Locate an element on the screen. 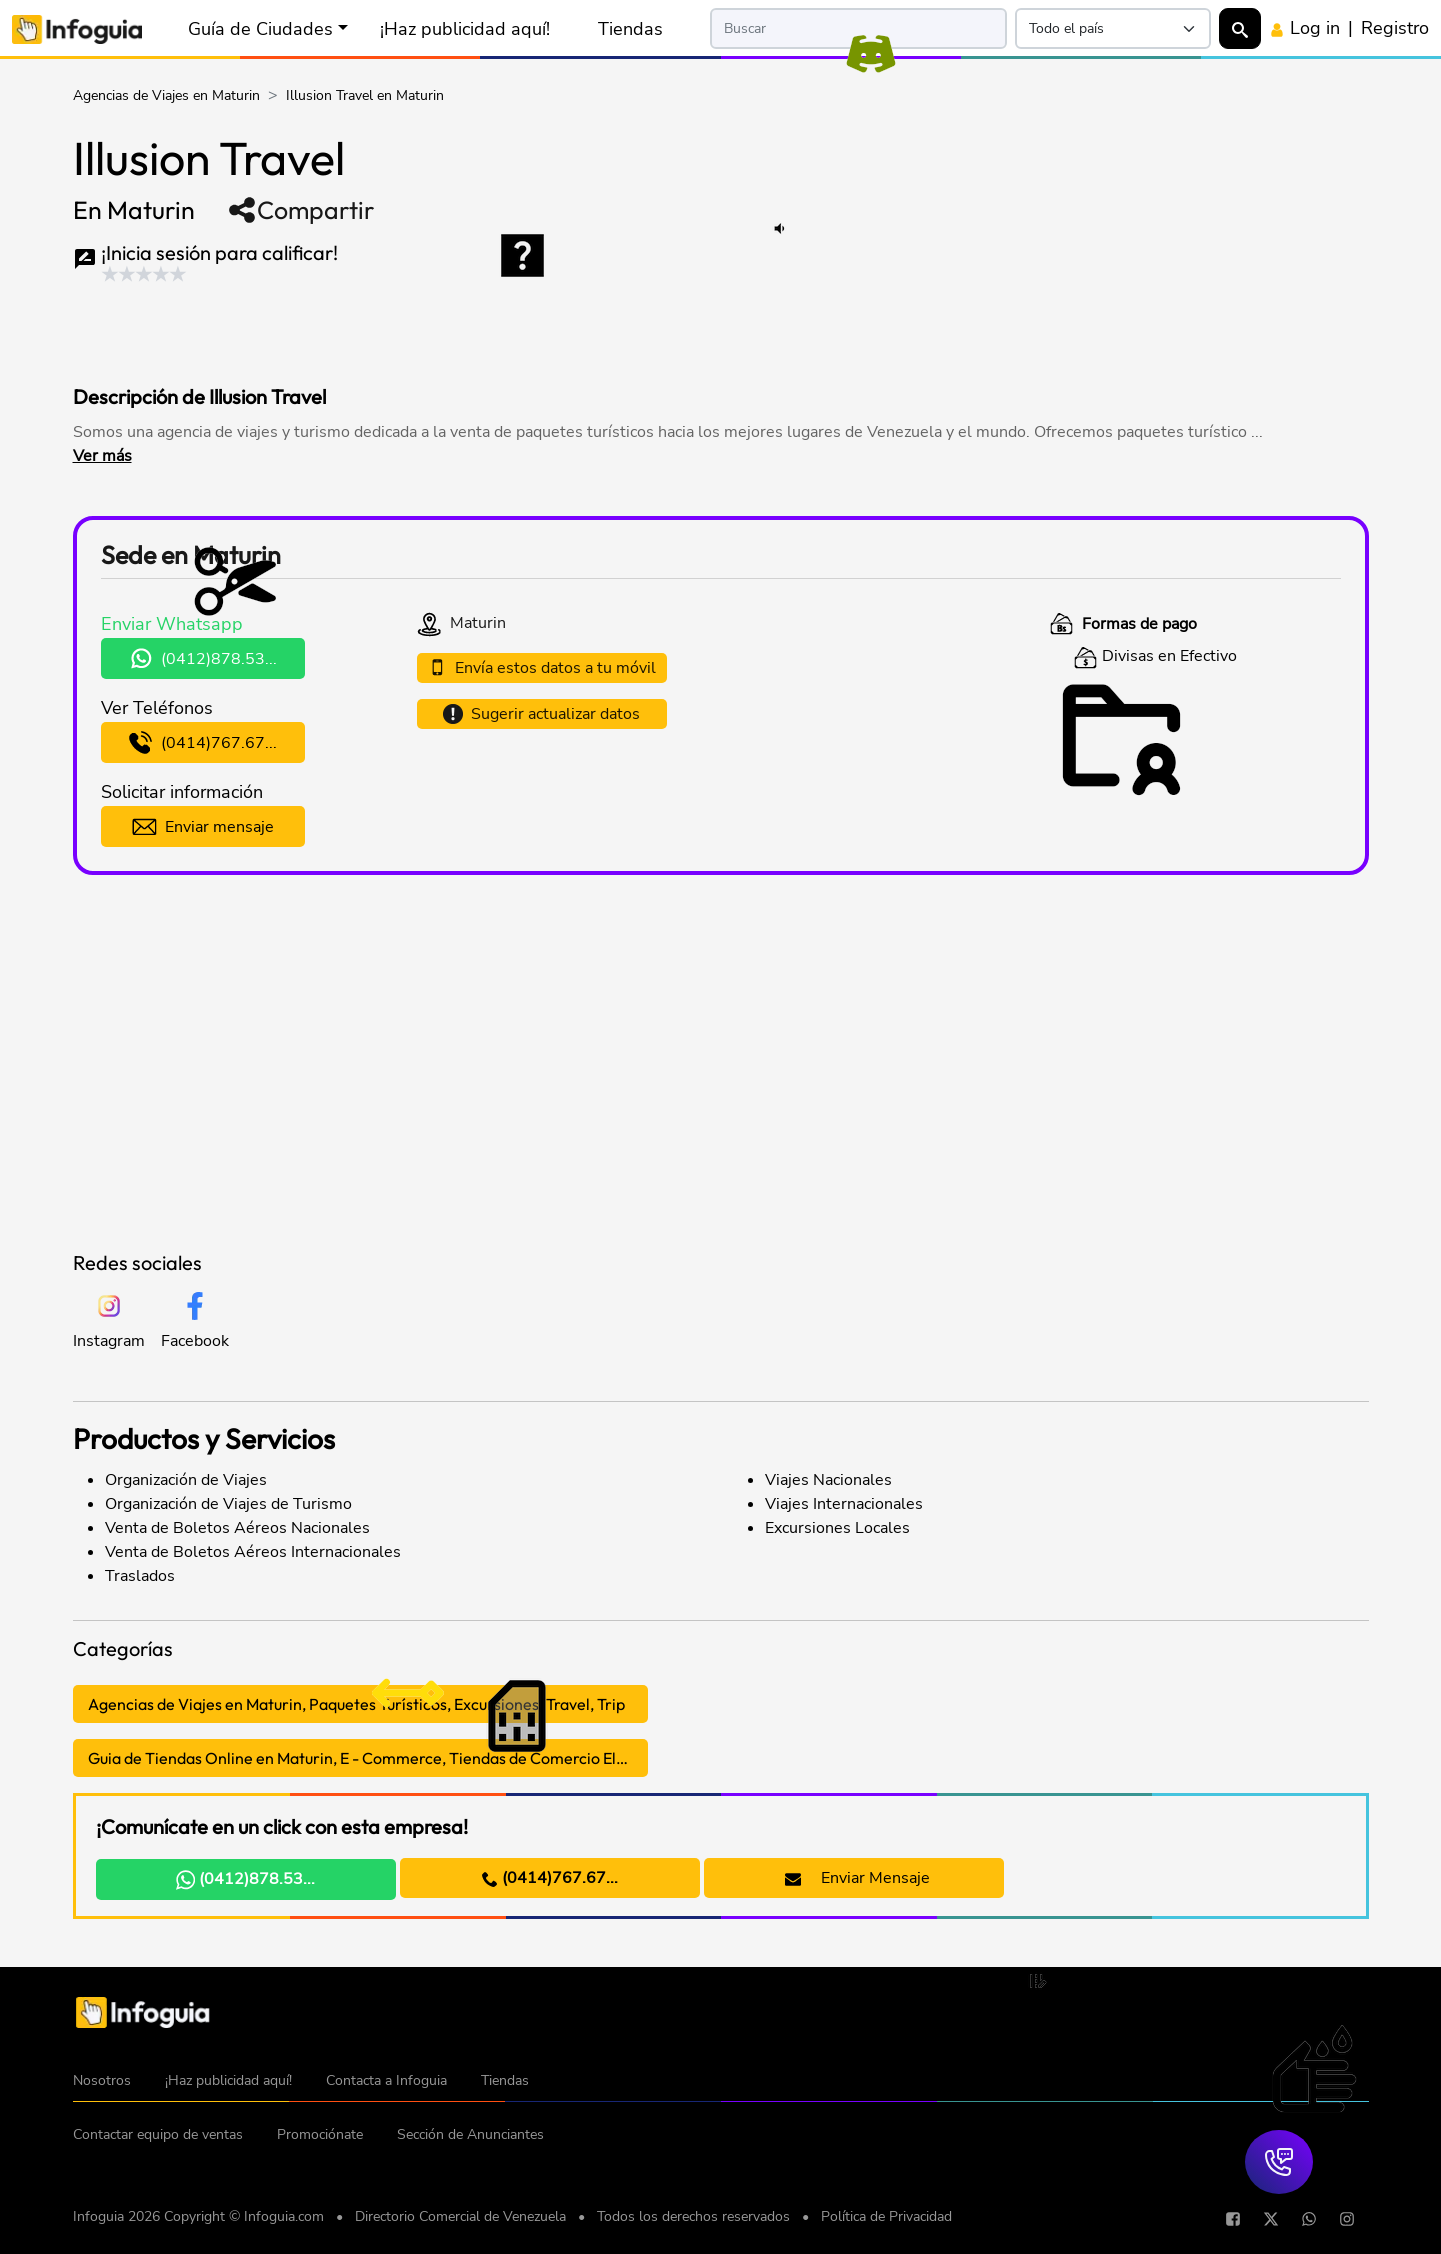  navigate back to previous step is located at coordinates (408, 1693).